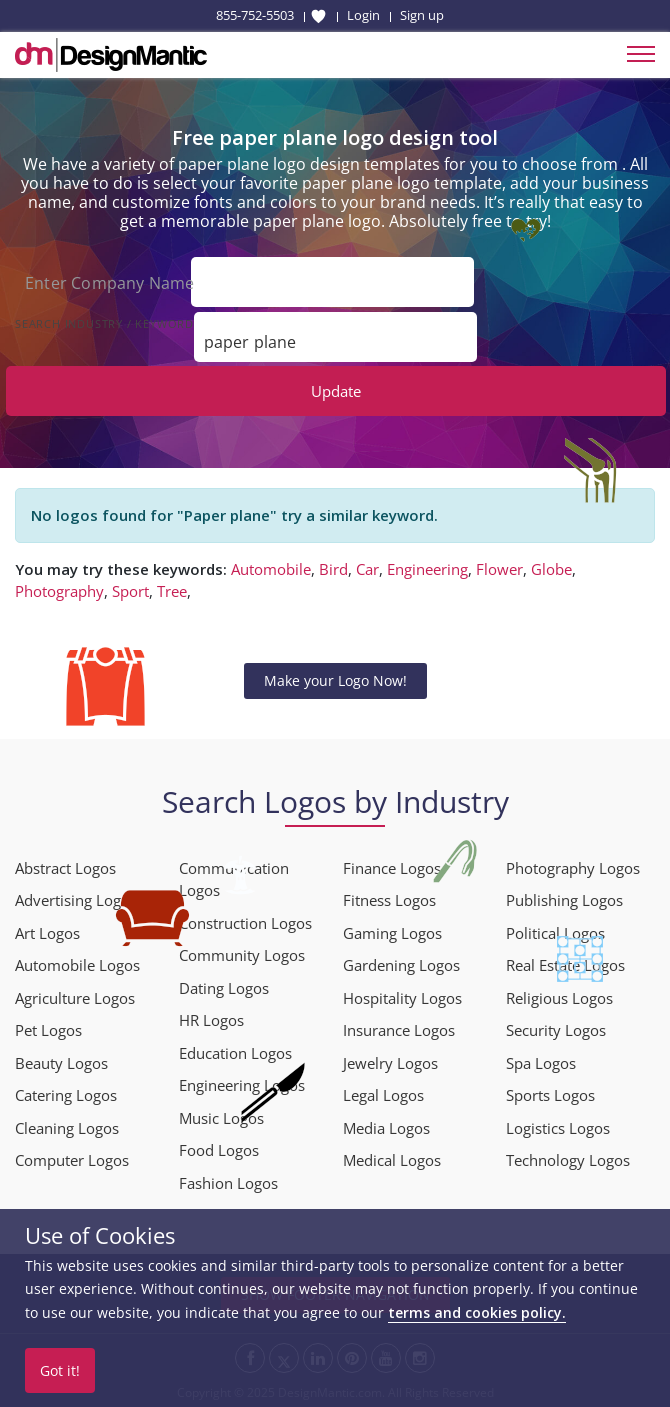  What do you see at coordinates (152, 918) in the screenshot?
I see `browse furniture or home decor items` at bounding box center [152, 918].